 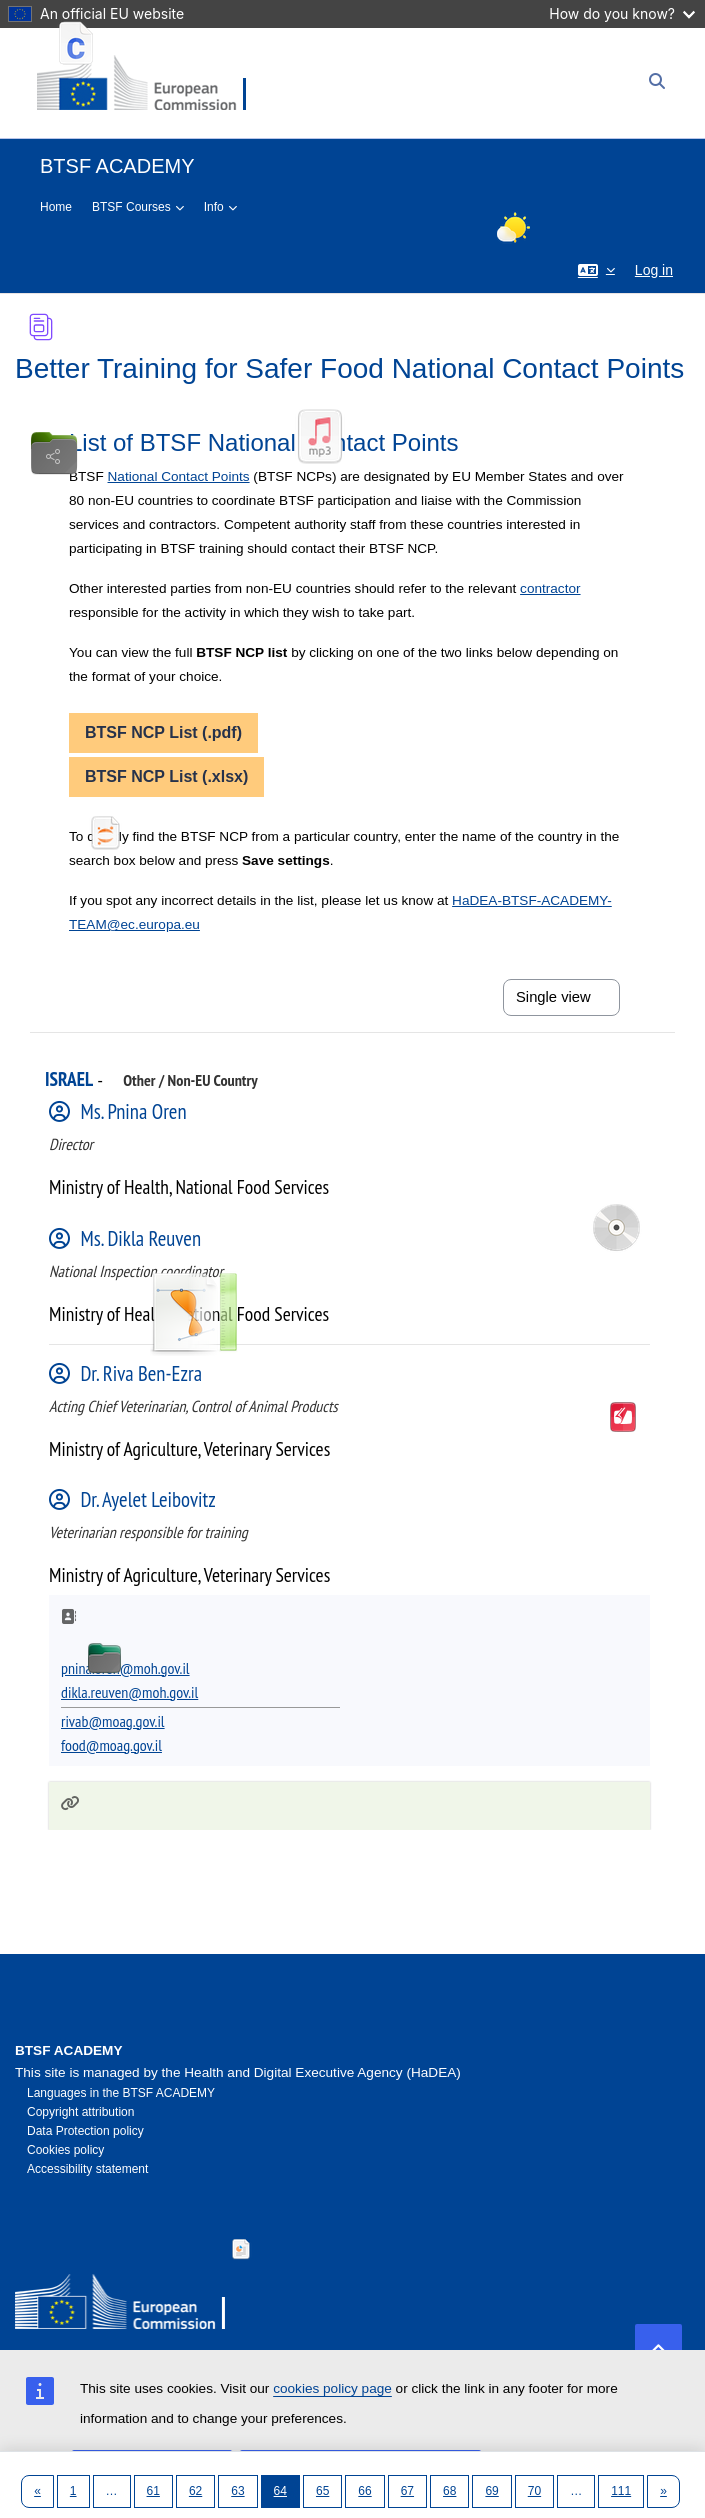 What do you see at coordinates (194, 1312) in the screenshot?
I see `a vector drawing or illustration template file` at bounding box center [194, 1312].